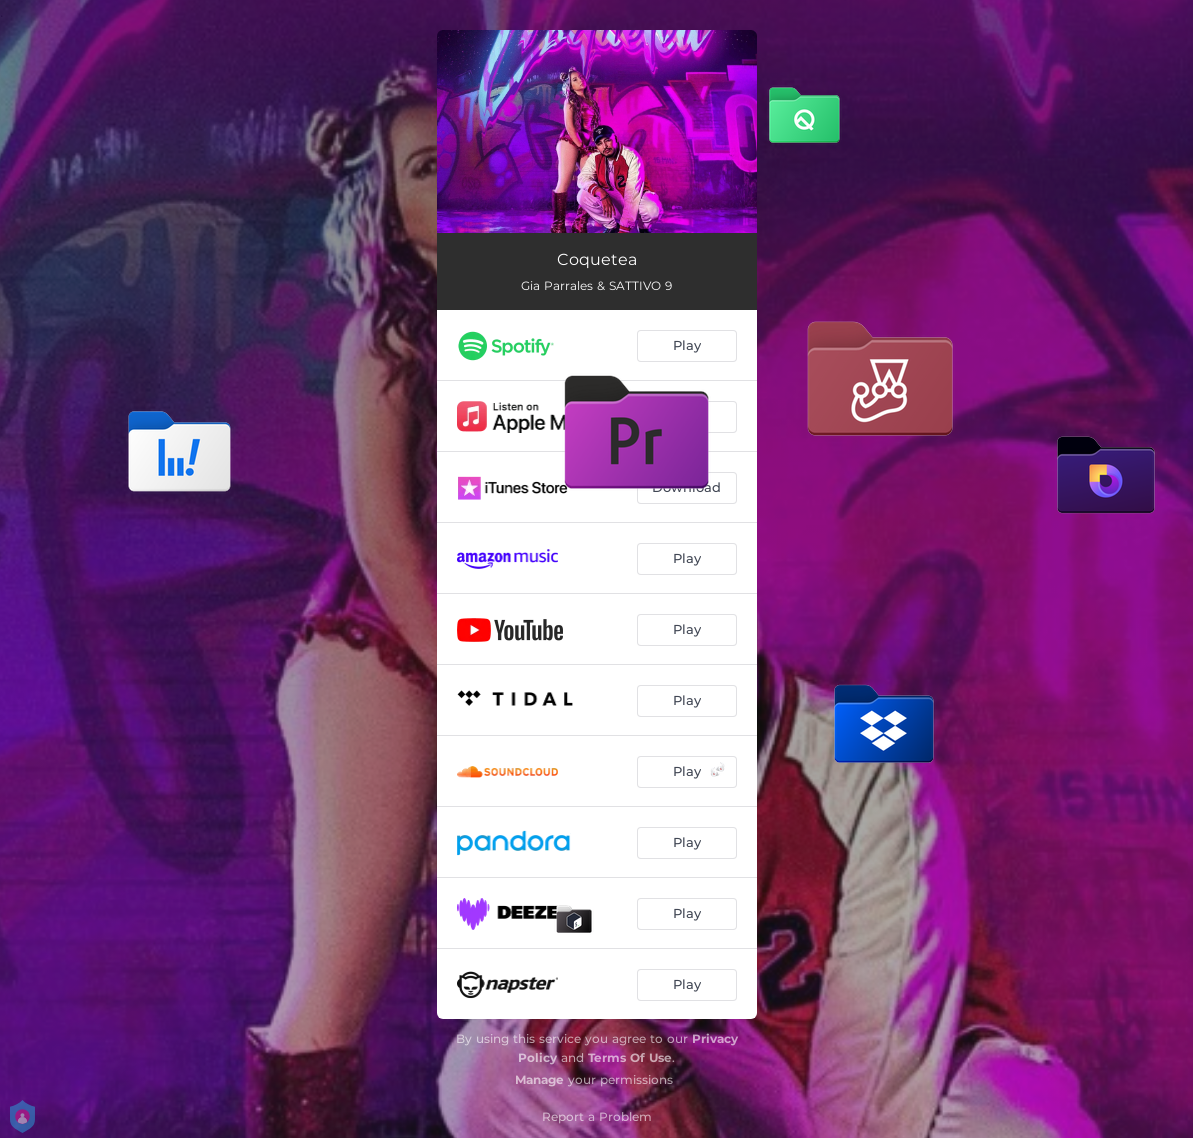 This screenshot has height=1138, width=1193. What do you see at coordinates (883, 726) in the screenshot?
I see `open your Dropbox synced folder` at bounding box center [883, 726].